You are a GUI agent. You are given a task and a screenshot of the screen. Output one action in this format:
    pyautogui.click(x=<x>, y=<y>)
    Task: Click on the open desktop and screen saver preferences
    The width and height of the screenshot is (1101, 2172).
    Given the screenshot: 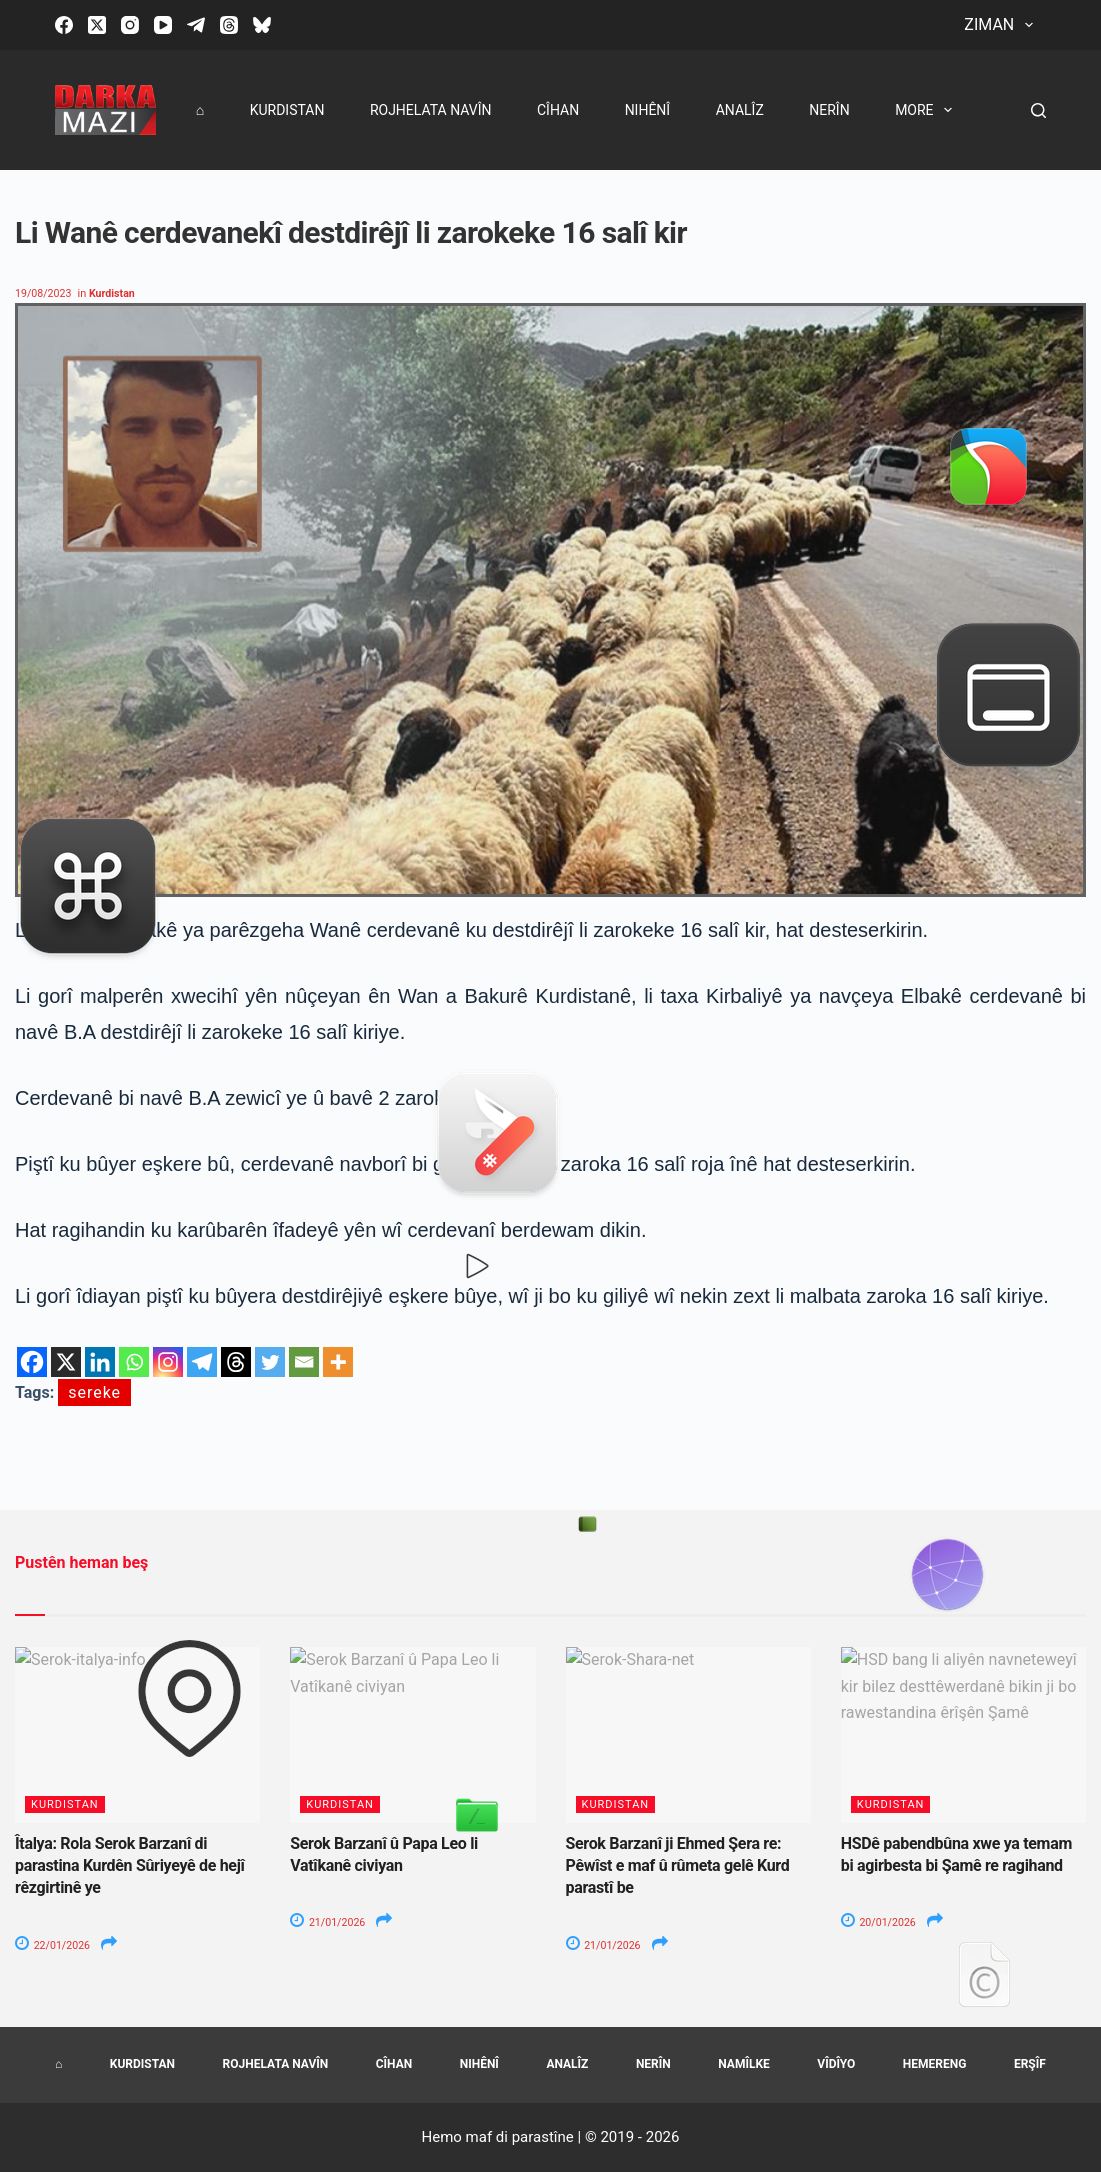 What is the action you would take?
    pyautogui.click(x=1008, y=697)
    